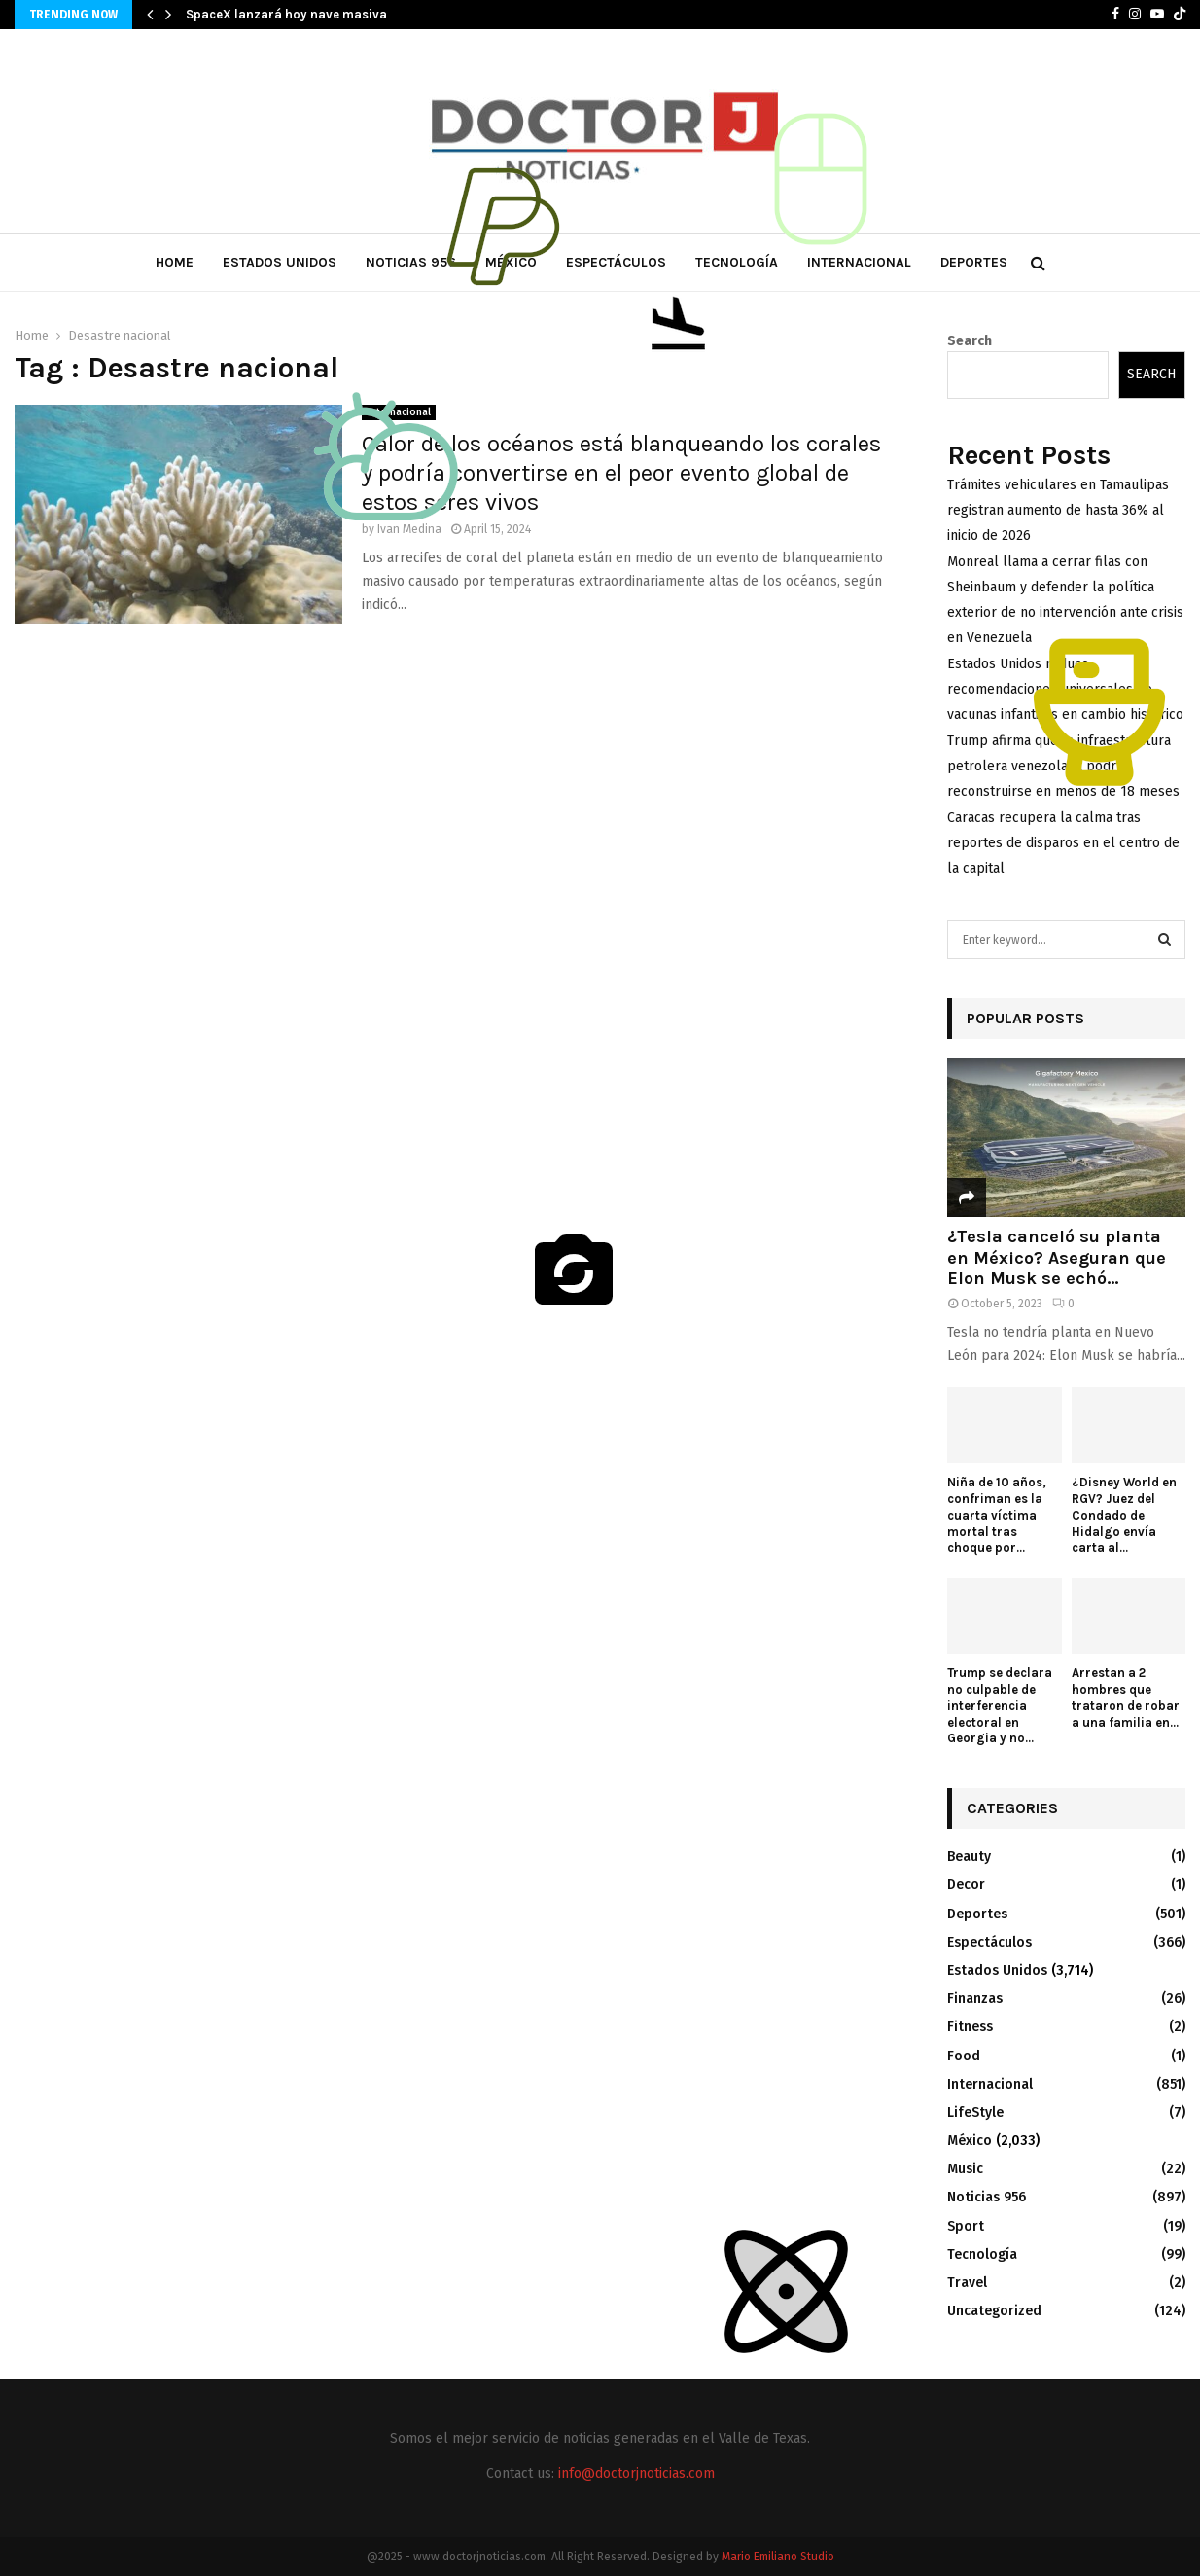 The image size is (1200, 2576). Describe the element at coordinates (501, 227) in the screenshot. I see `pay with paypal` at that location.